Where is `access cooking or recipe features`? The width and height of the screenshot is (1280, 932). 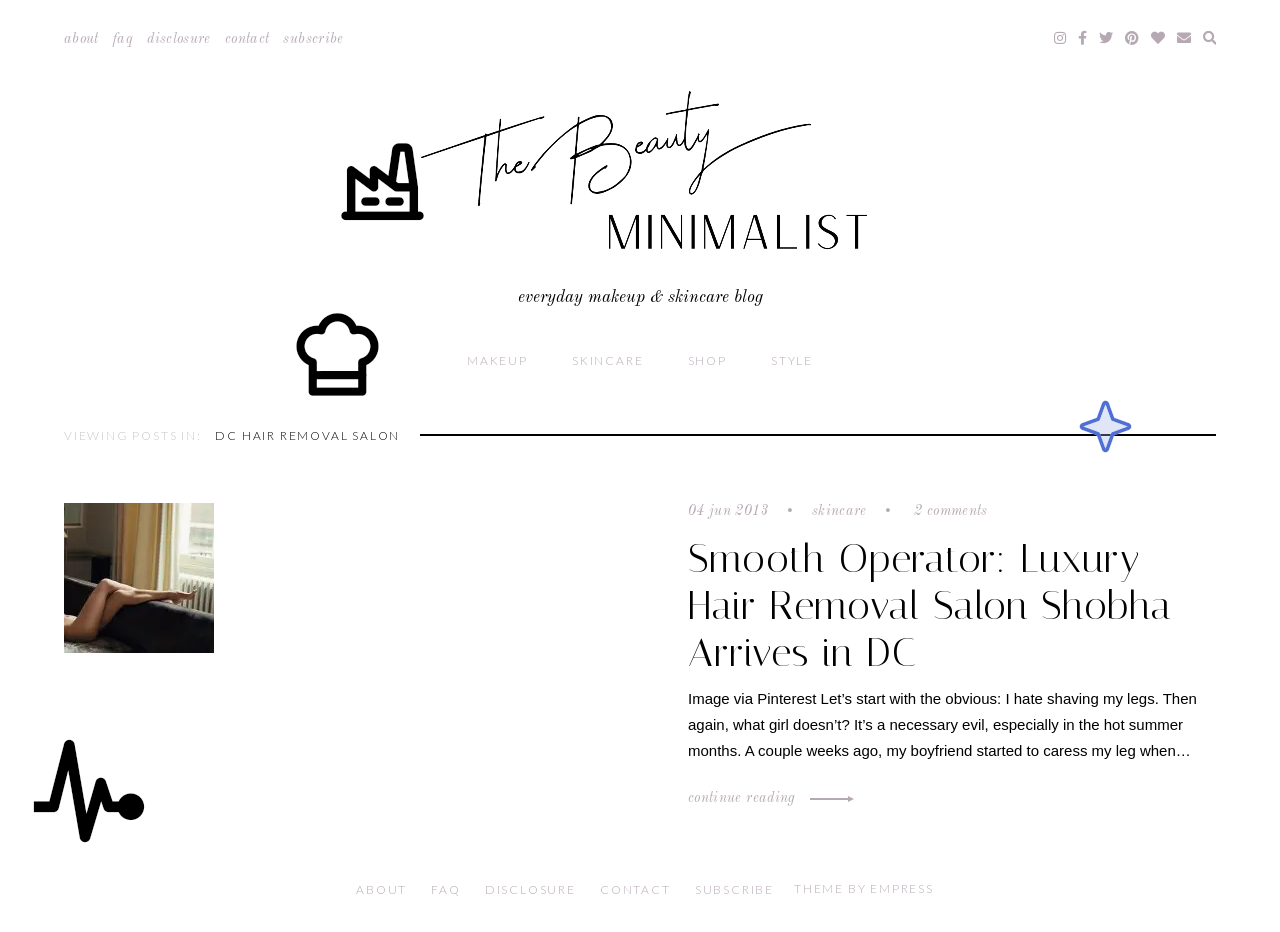
access cooking or recipe features is located at coordinates (337, 354).